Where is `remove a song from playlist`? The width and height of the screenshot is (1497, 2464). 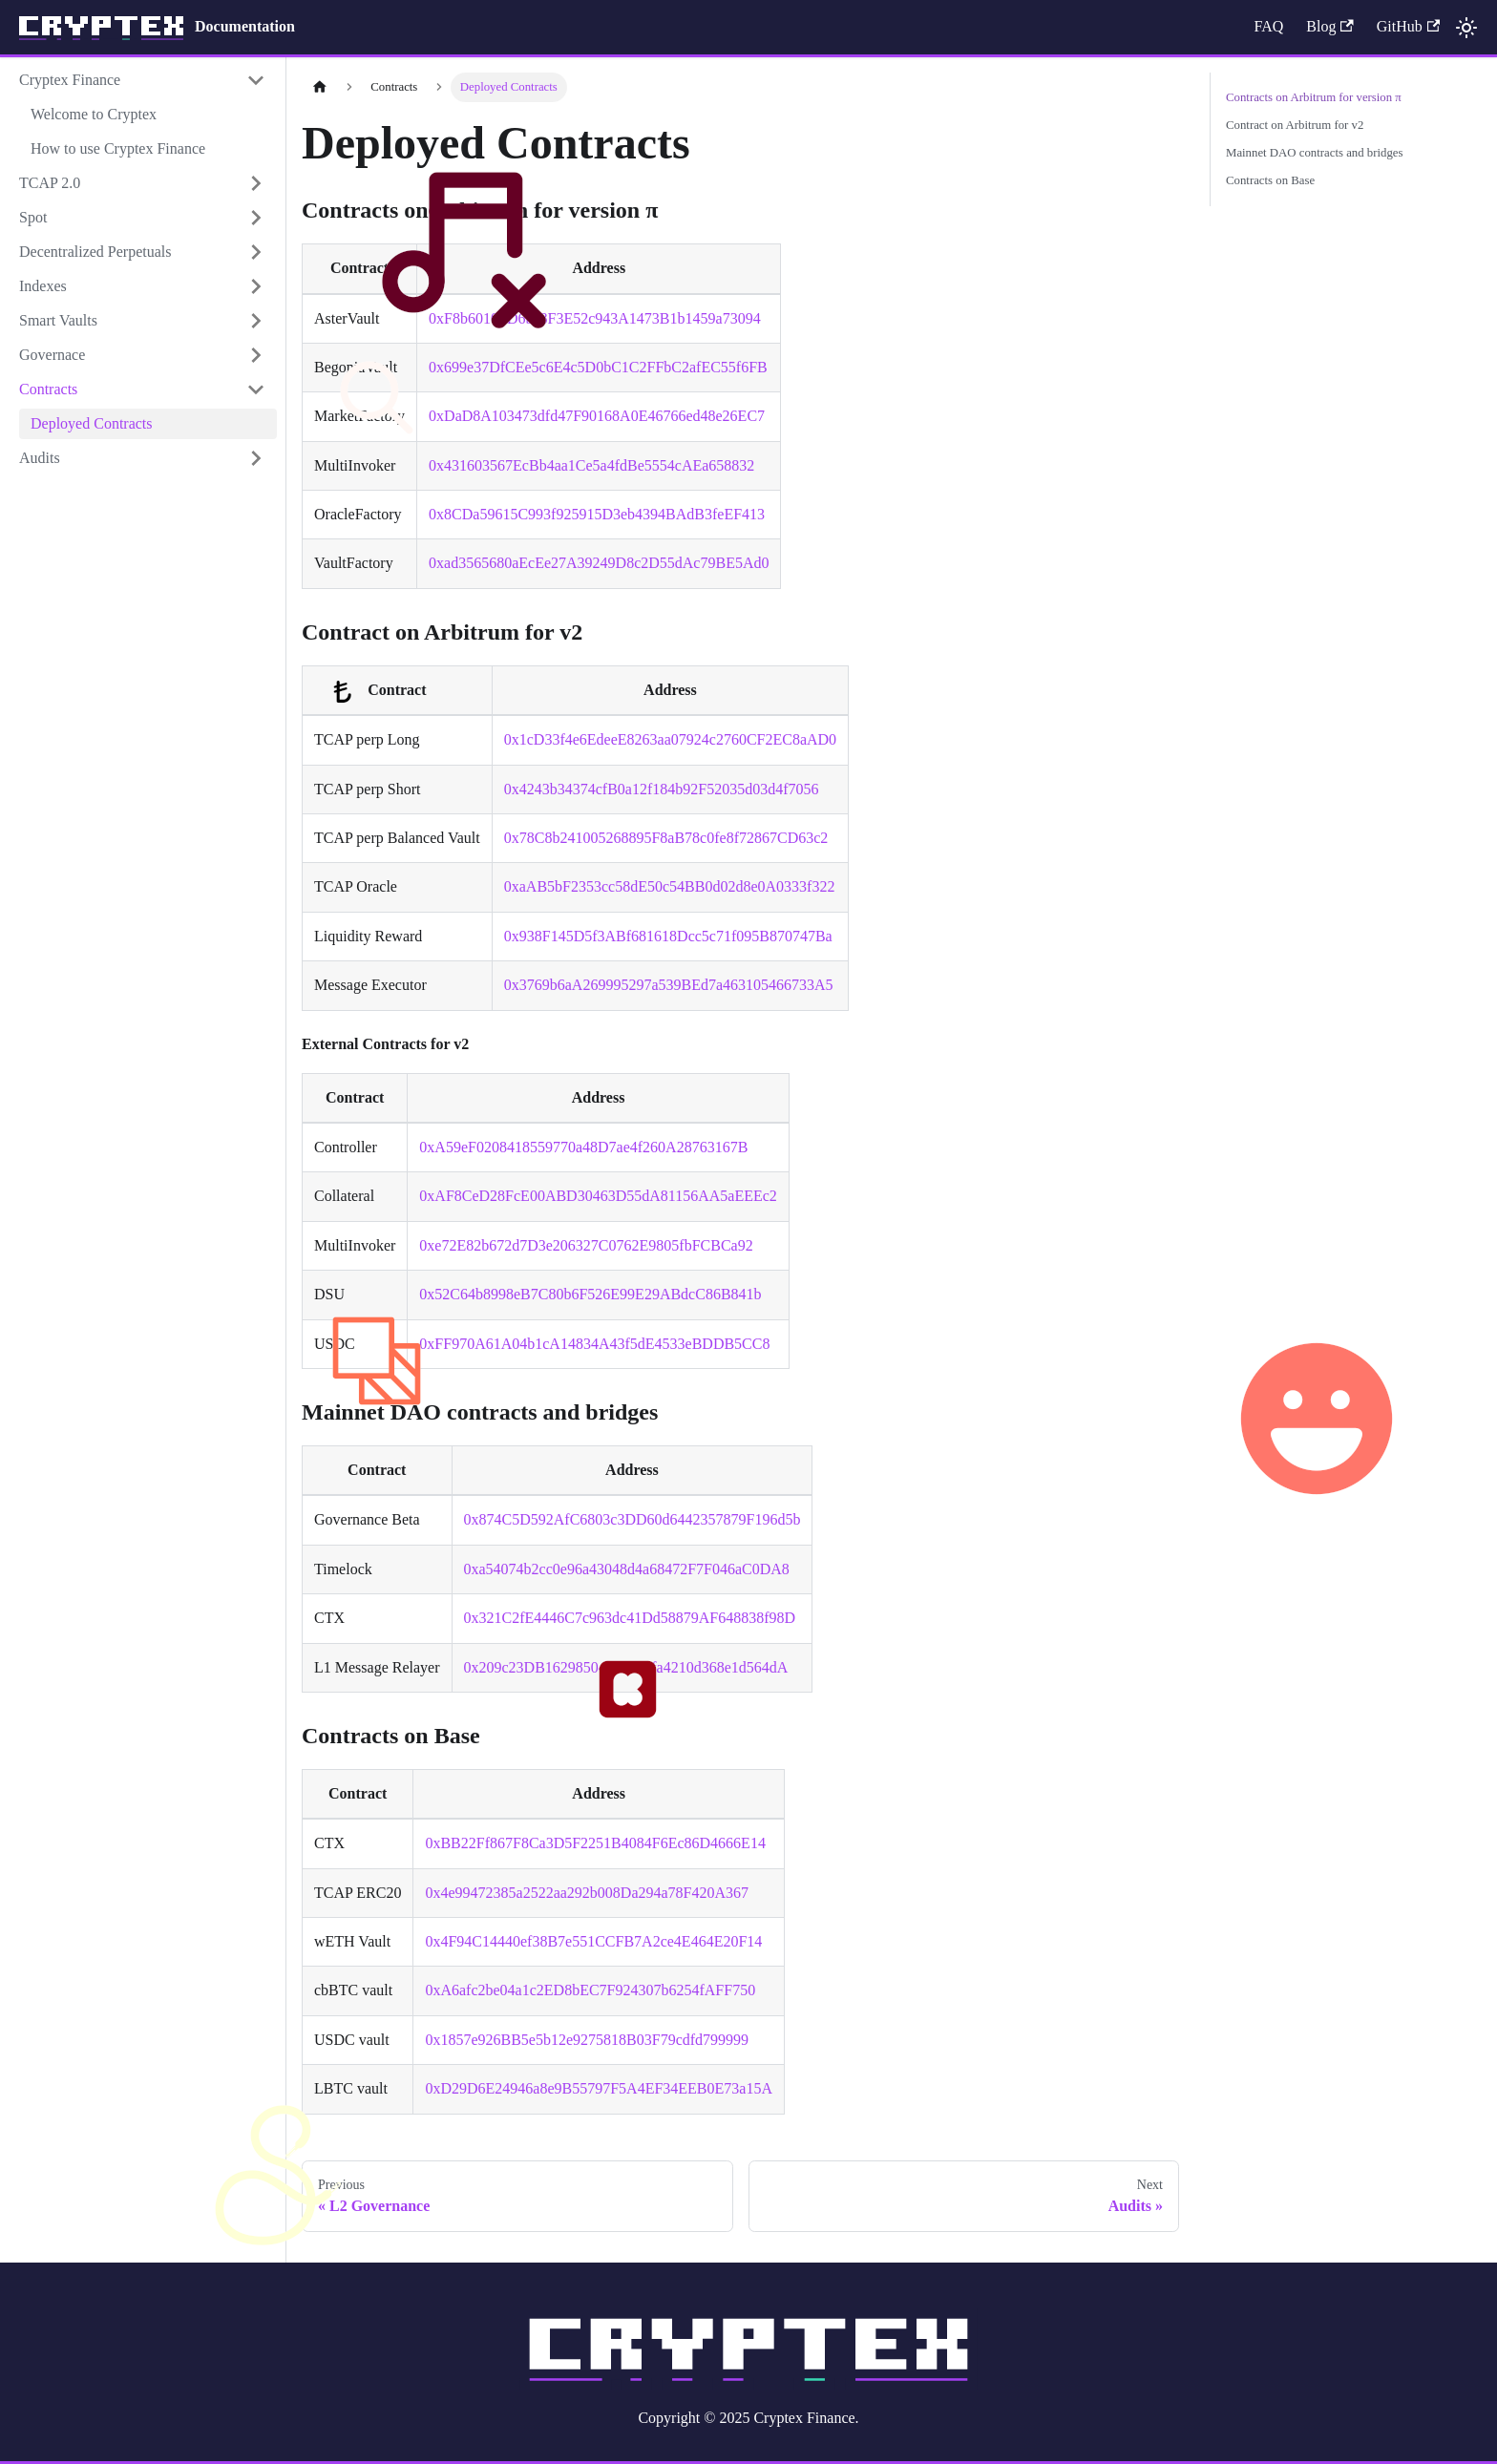
remove a song from playlist is located at coordinates (460, 242).